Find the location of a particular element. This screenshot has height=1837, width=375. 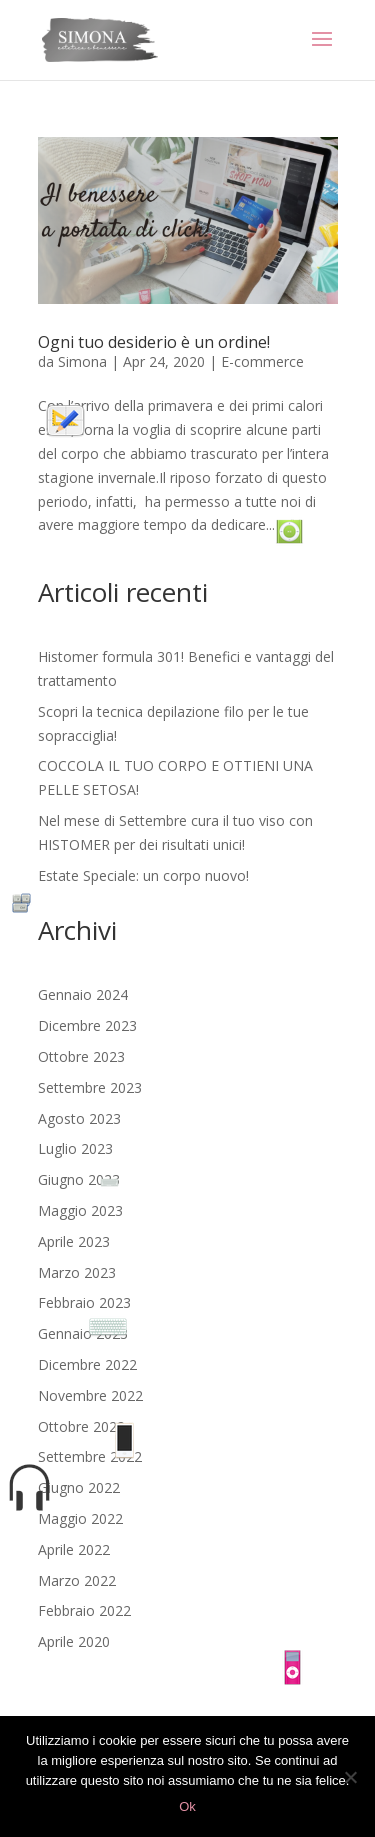

bluetooth keyboard connected successfully is located at coordinates (108, 1327).